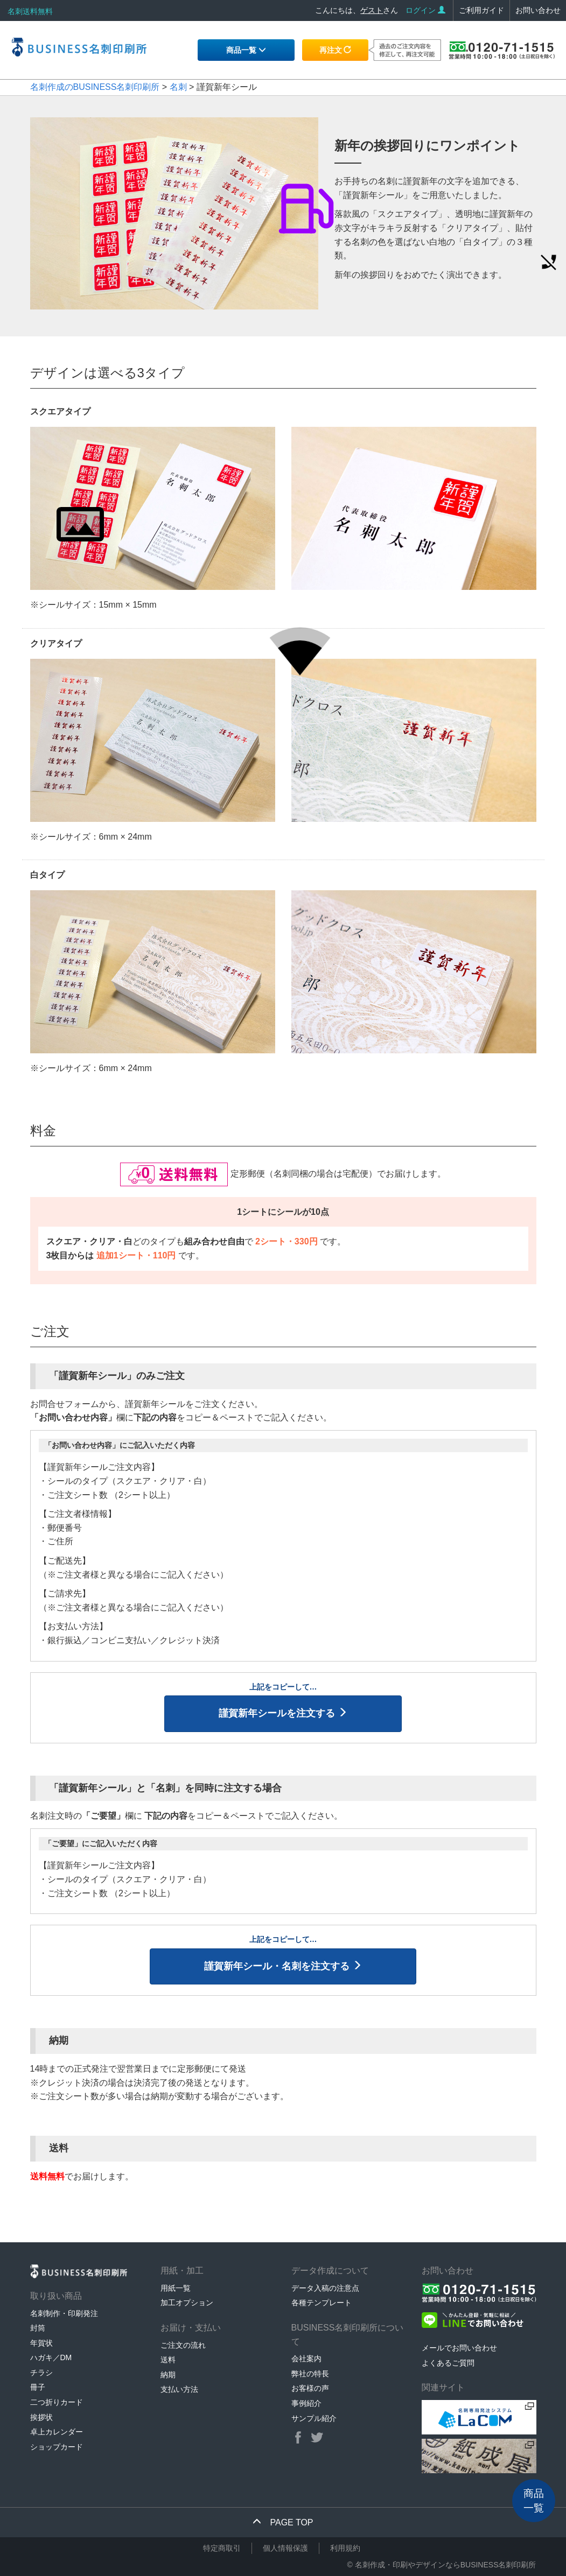  What do you see at coordinates (549, 262) in the screenshot?
I see `phone calls are disabled or unavailable` at bounding box center [549, 262].